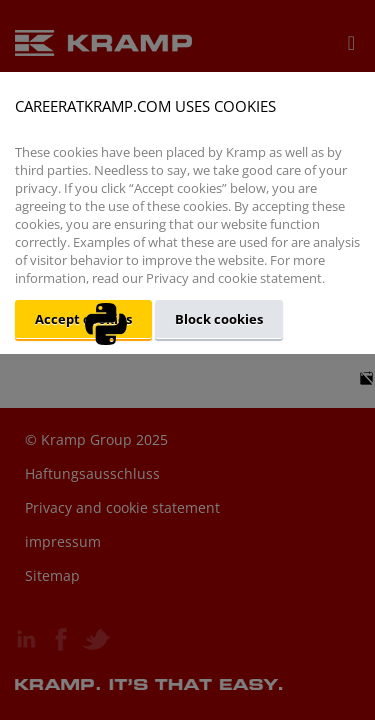  What do you see at coordinates (106, 324) in the screenshot?
I see `python file or project indicator` at bounding box center [106, 324].